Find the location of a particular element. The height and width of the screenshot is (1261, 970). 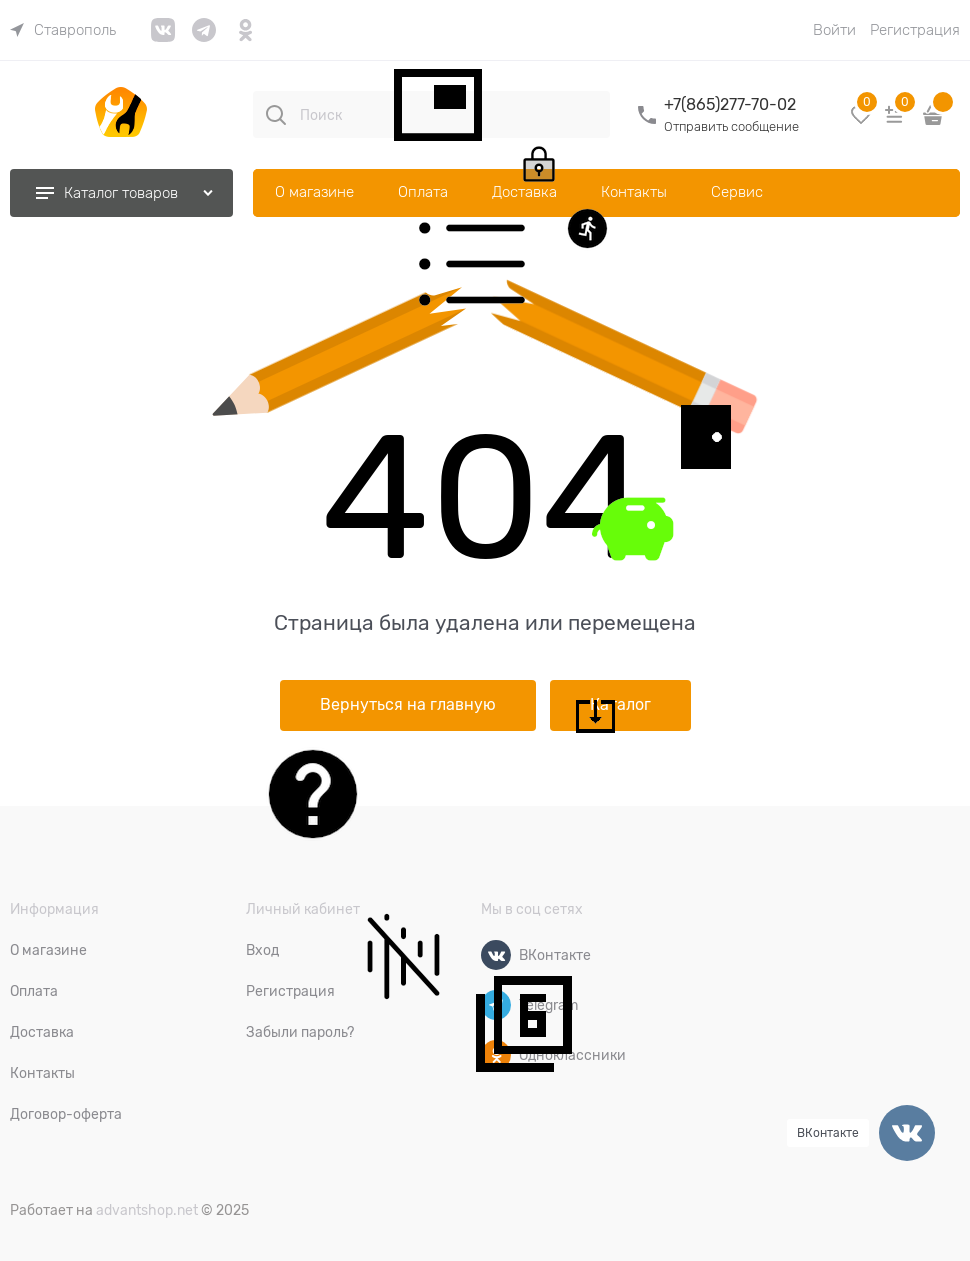

audio waveform muted or disabled is located at coordinates (403, 956).